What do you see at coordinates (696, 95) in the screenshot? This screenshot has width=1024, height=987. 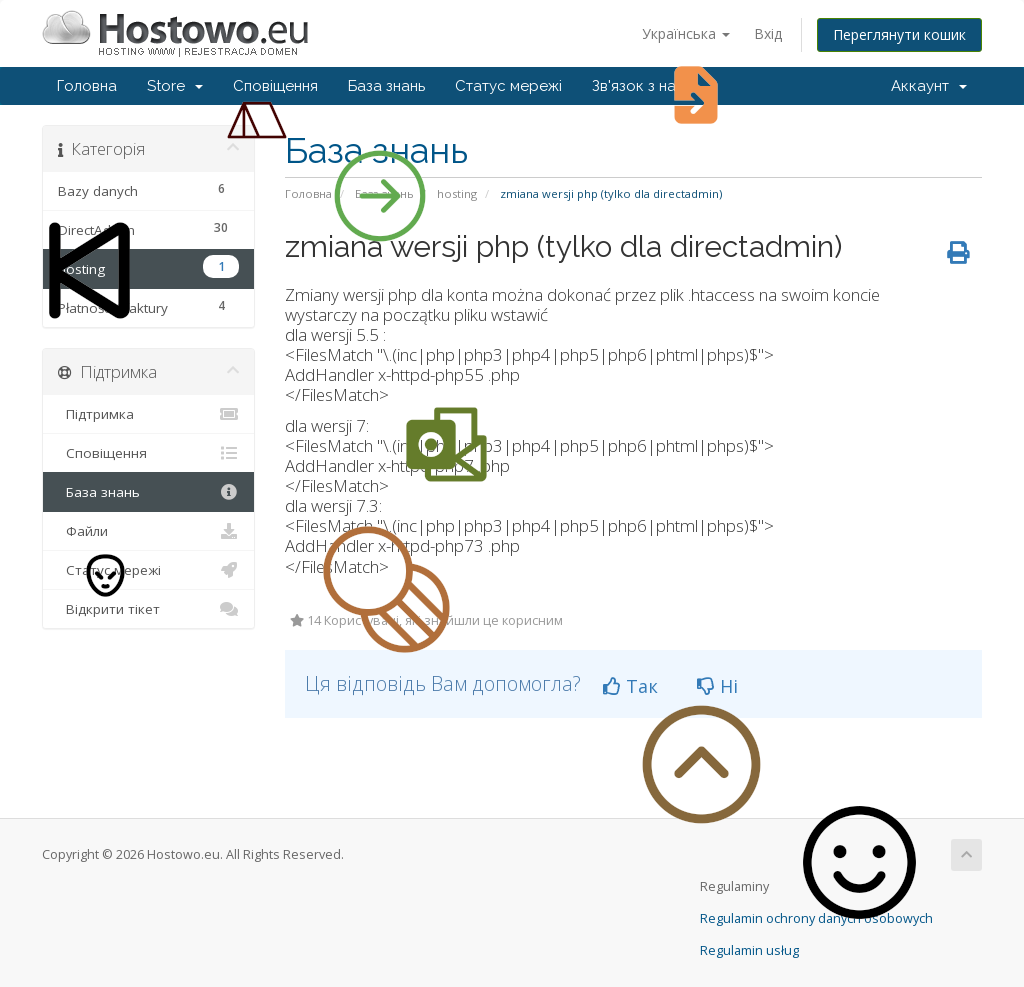 I see `import a file from another location` at bounding box center [696, 95].